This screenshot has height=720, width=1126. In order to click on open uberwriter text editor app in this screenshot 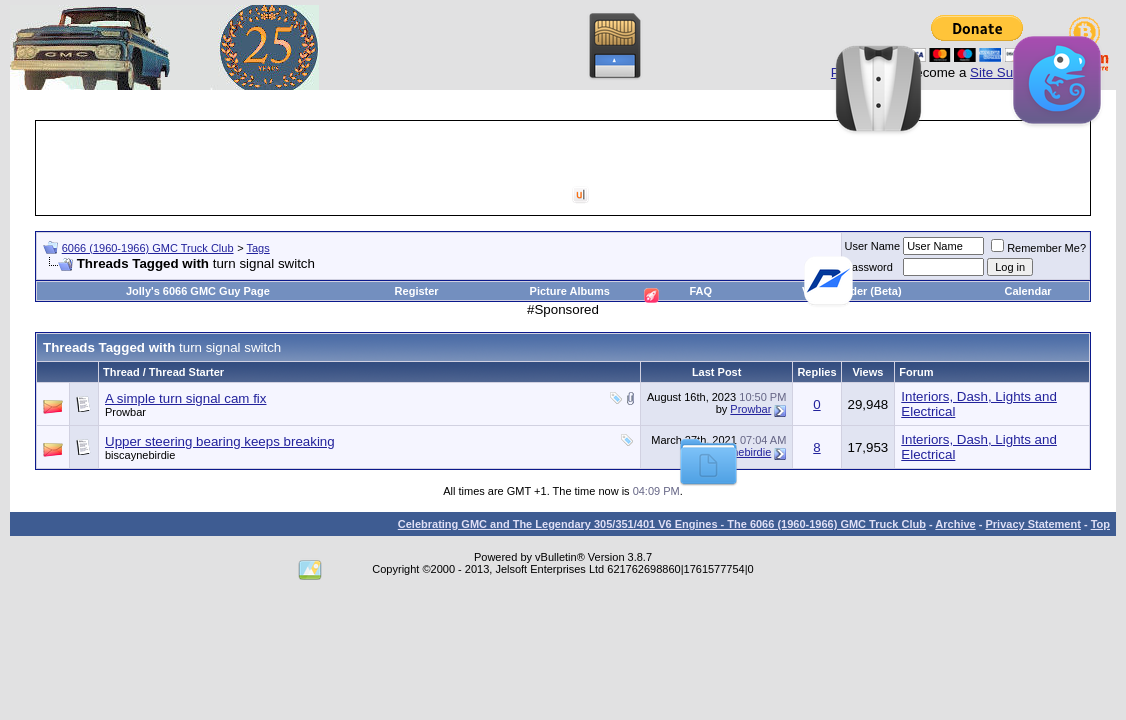, I will do `click(580, 194)`.